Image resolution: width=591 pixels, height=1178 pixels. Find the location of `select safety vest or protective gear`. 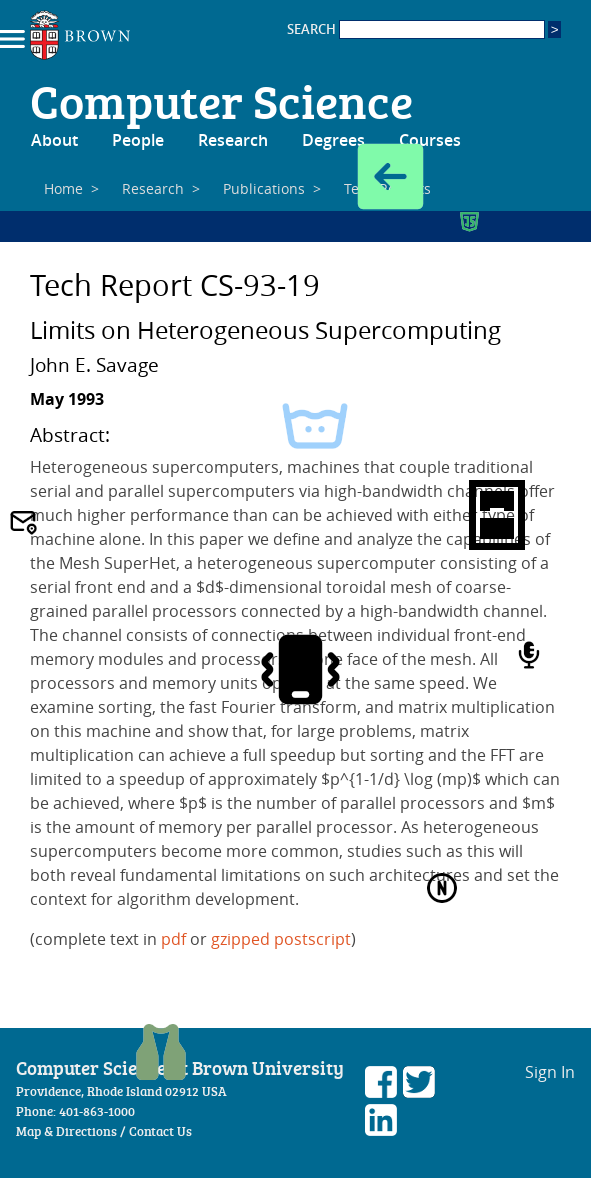

select safety vest or protective gear is located at coordinates (161, 1052).